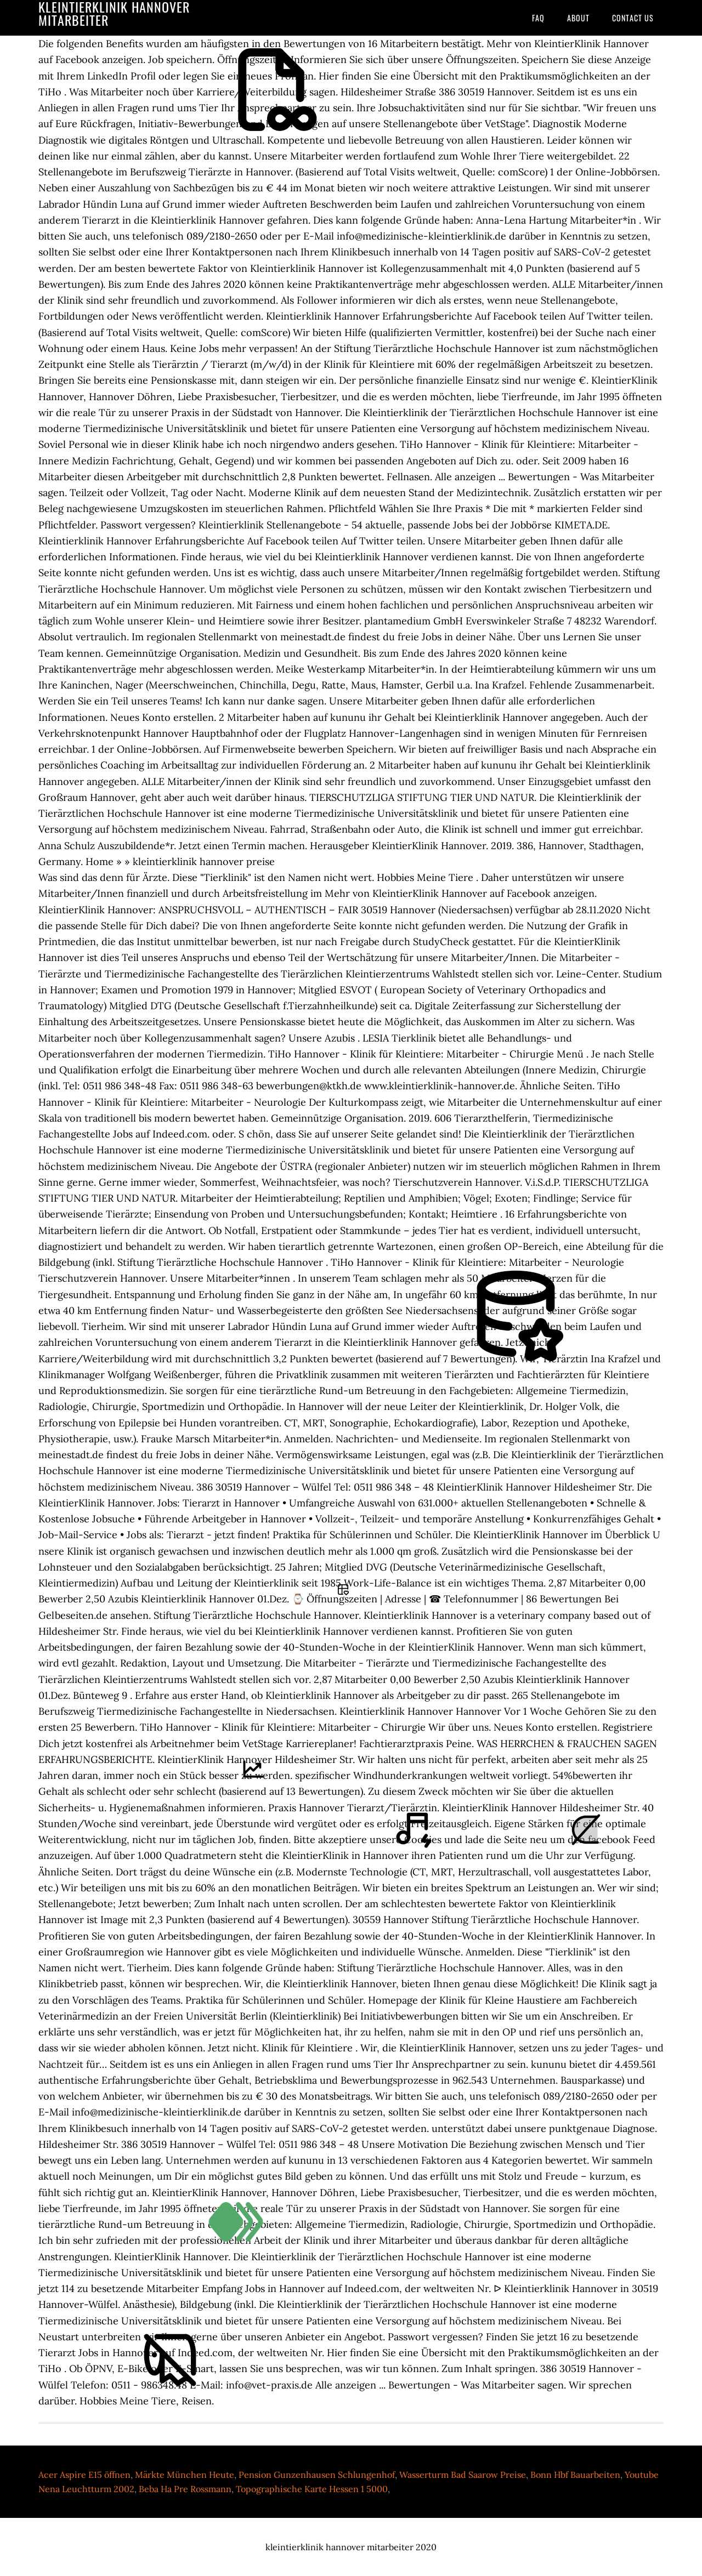  I want to click on view analytics or performance metrics, so click(253, 1769).